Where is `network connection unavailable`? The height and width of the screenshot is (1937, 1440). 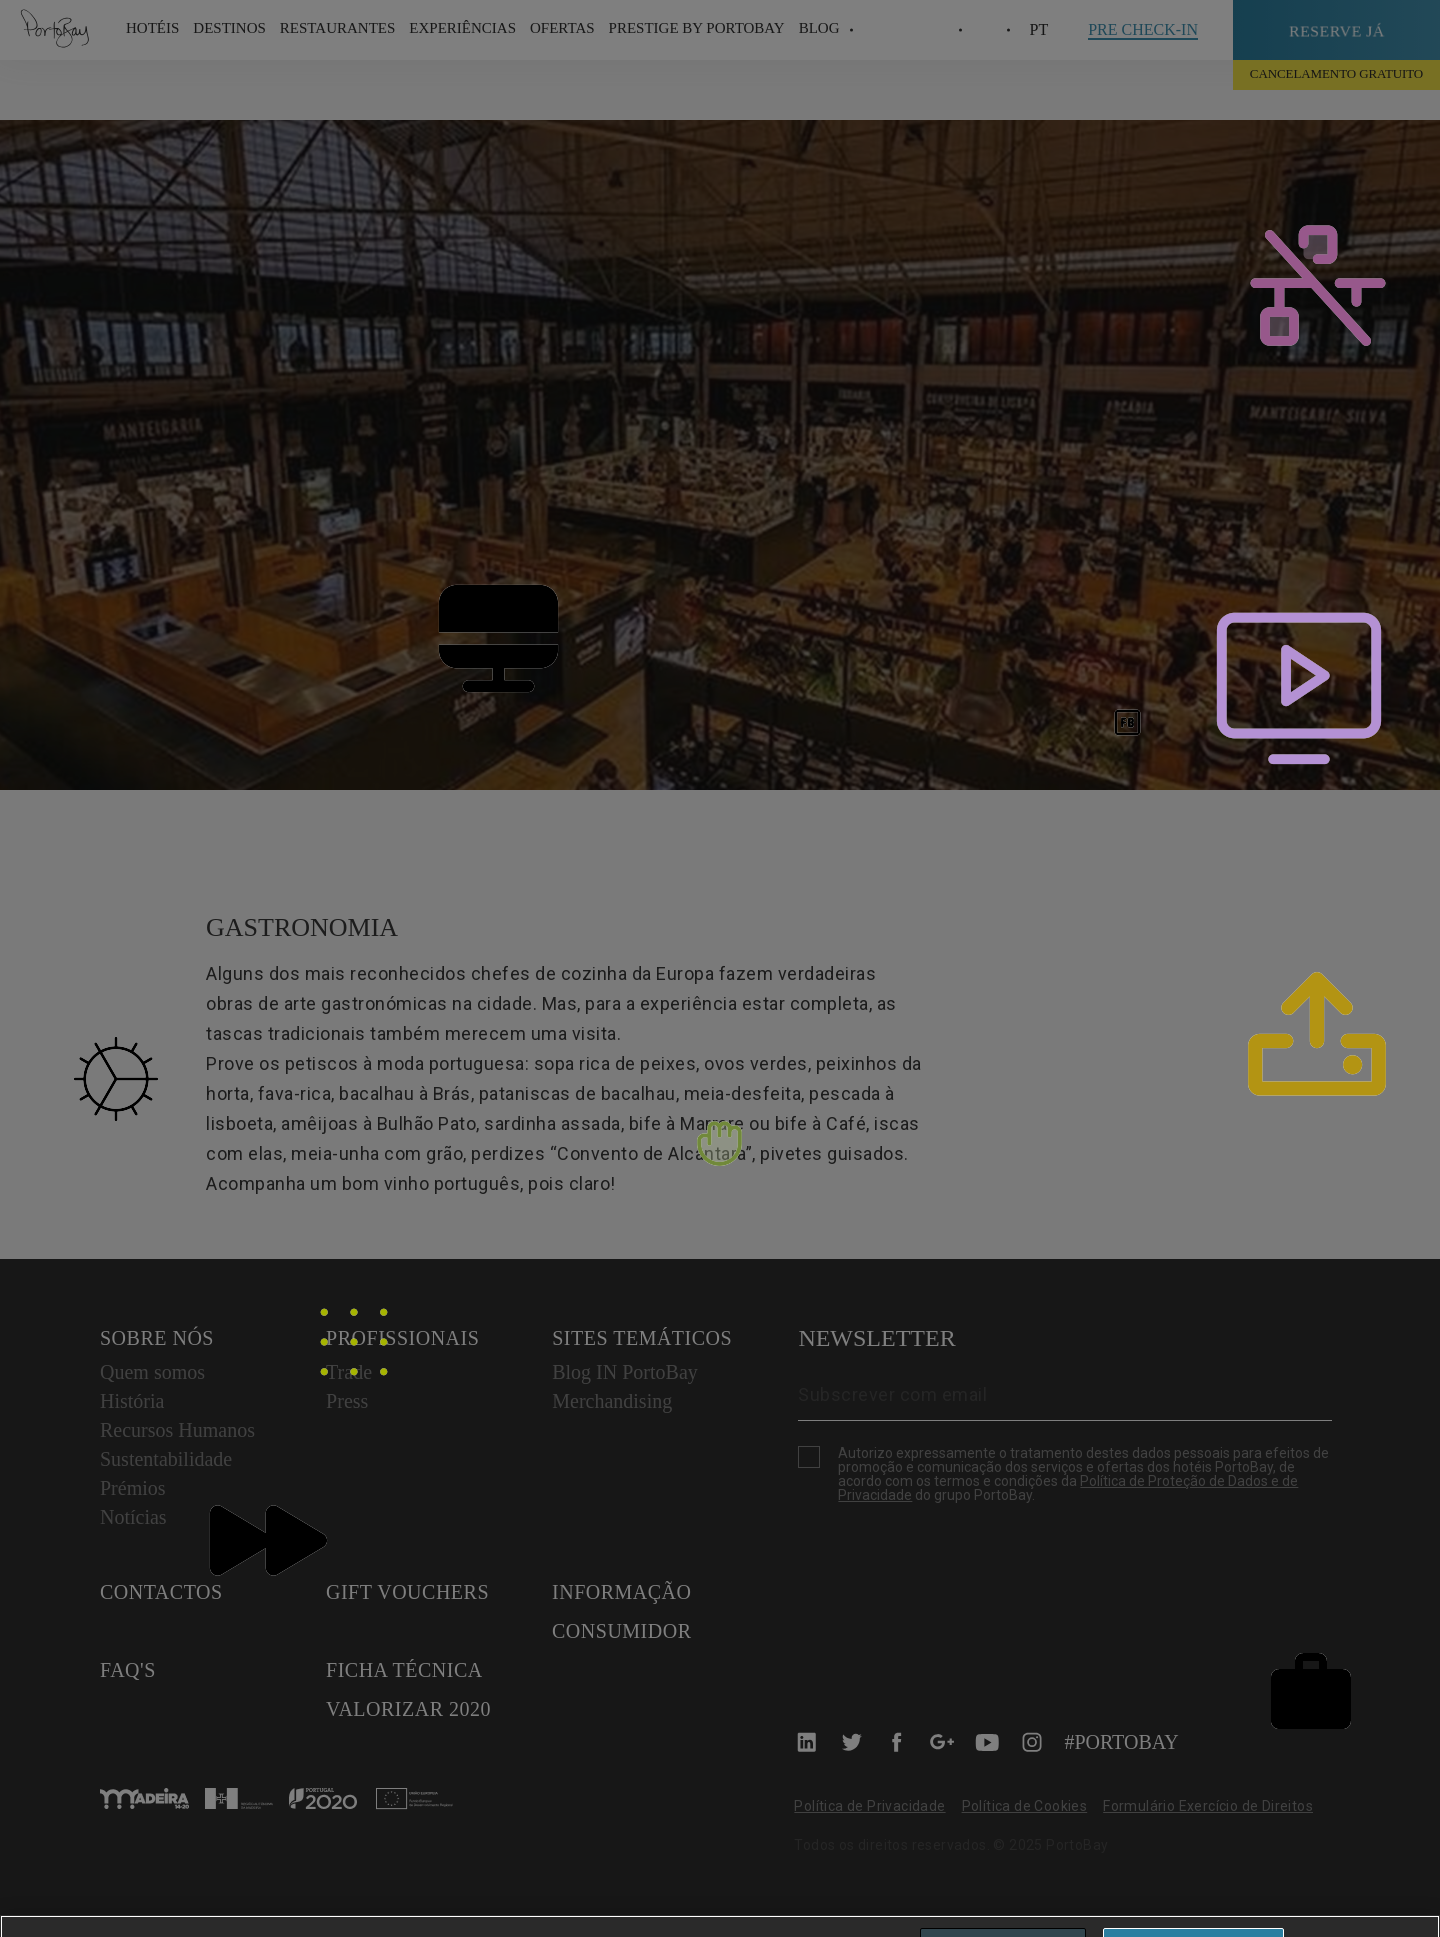 network connection unavailable is located at coordinates (1318, 288).